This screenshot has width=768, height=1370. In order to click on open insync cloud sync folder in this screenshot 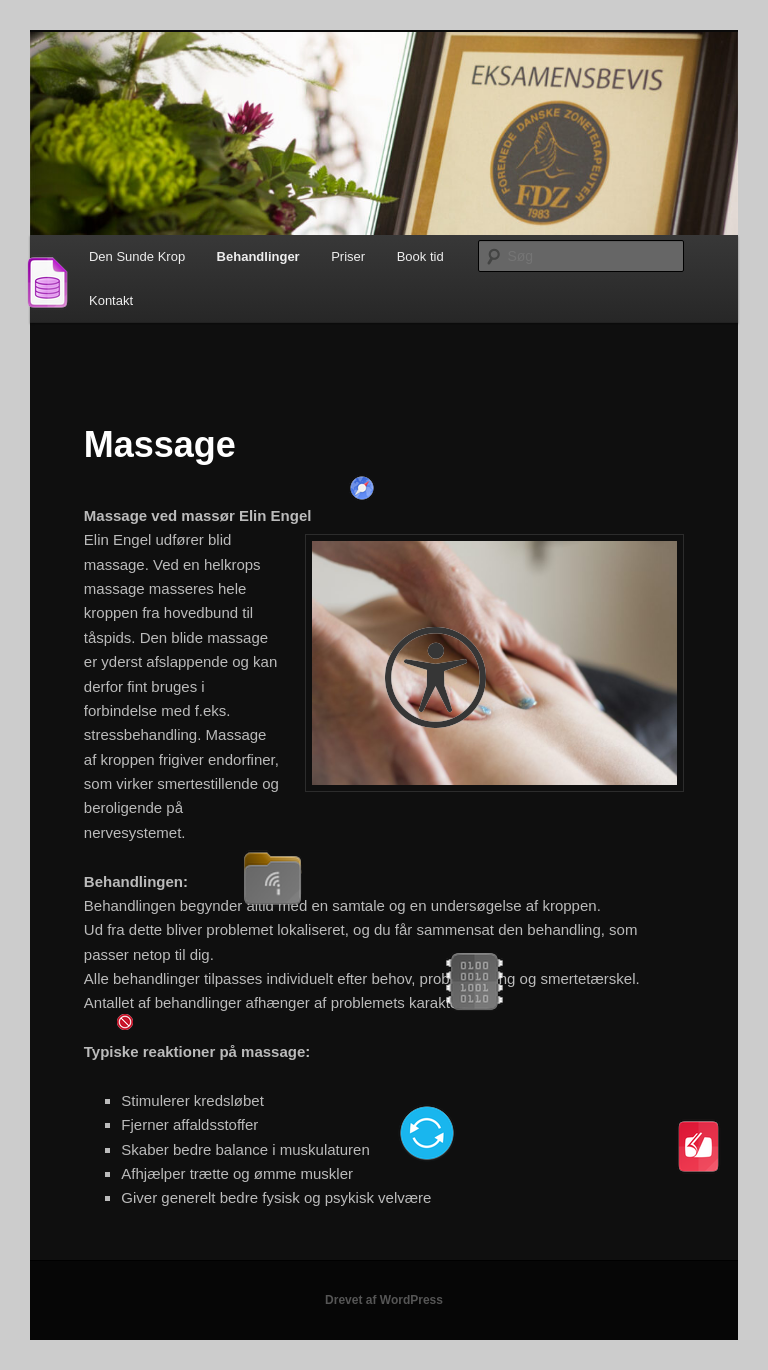, I will do `click(272, 878)`.